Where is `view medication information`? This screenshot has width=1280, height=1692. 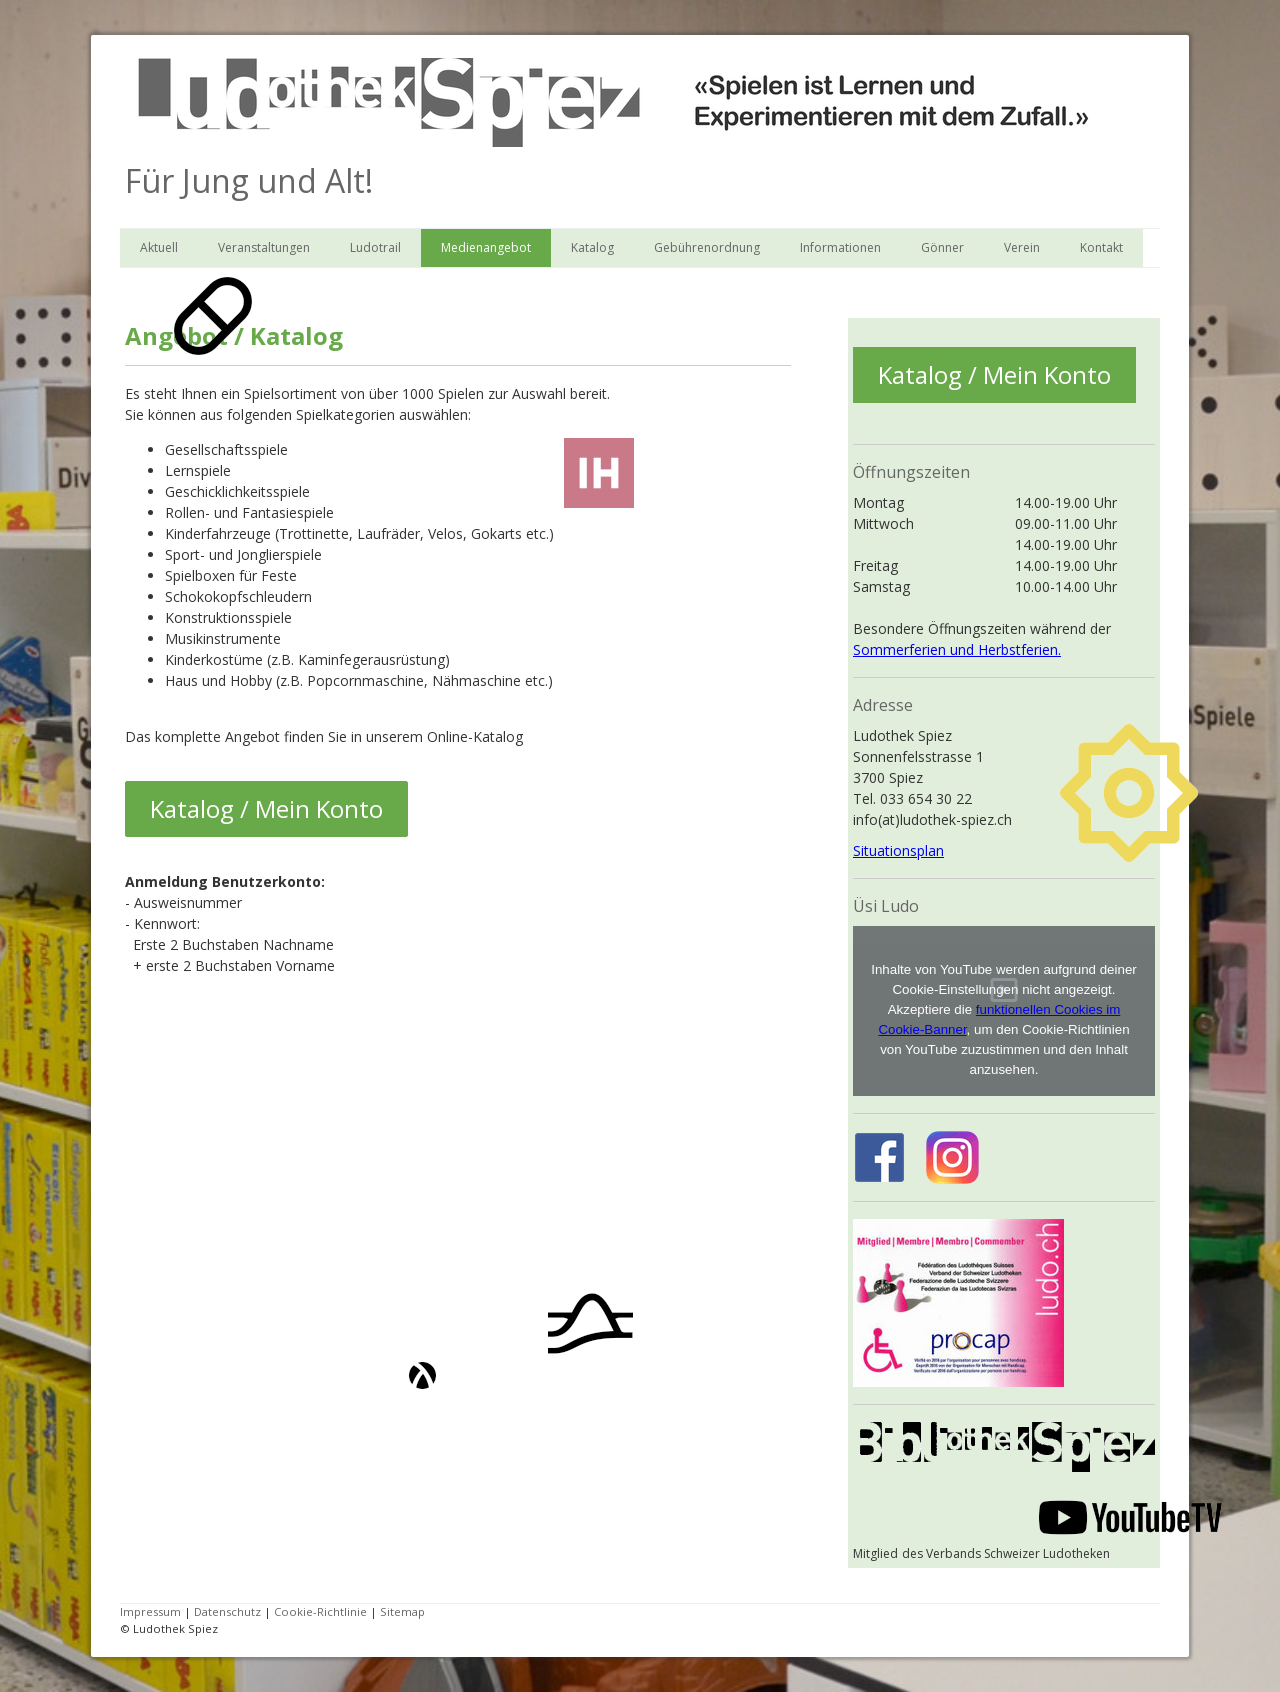 view medication information is located at coordinates (213, 316).